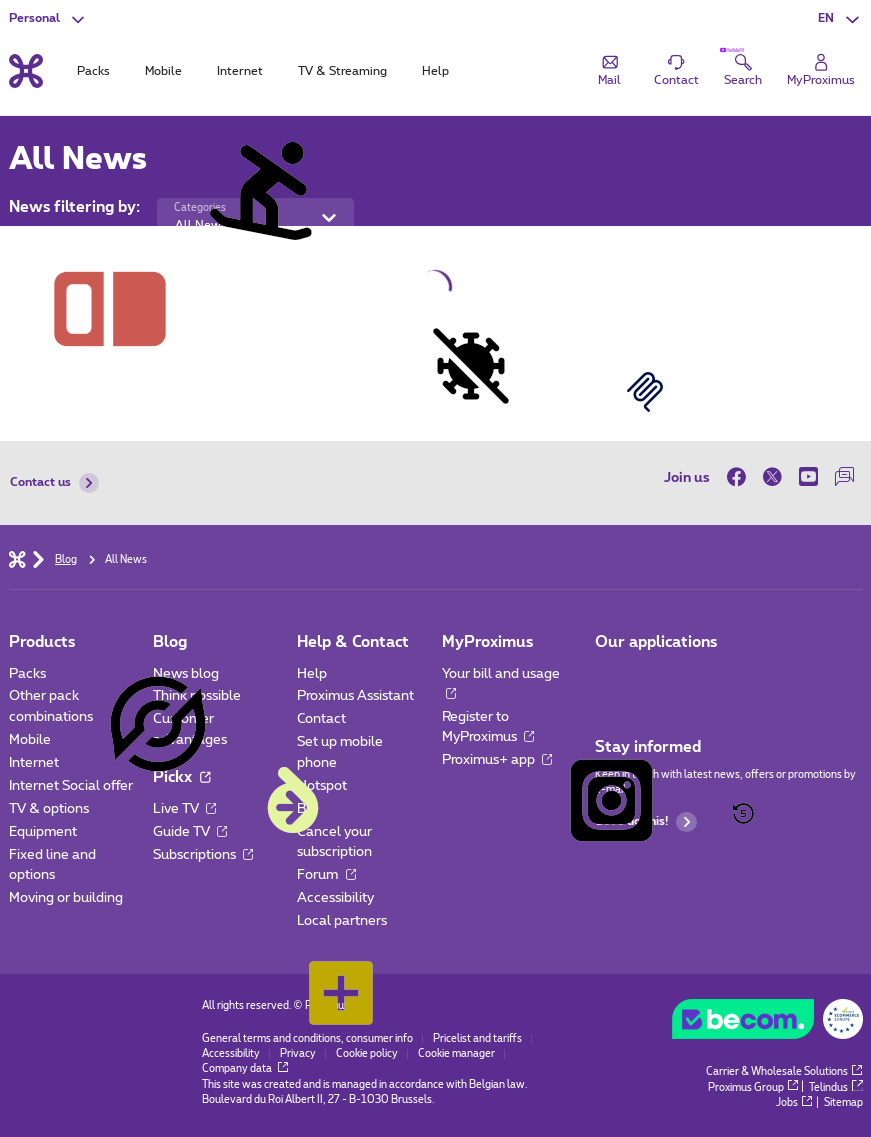 The width and height of the screenshot is (871, 1137). What do you see at coordinates (341, 993) in the screenshot?
I see `add a new item or content` at bounding box center [341, 993].